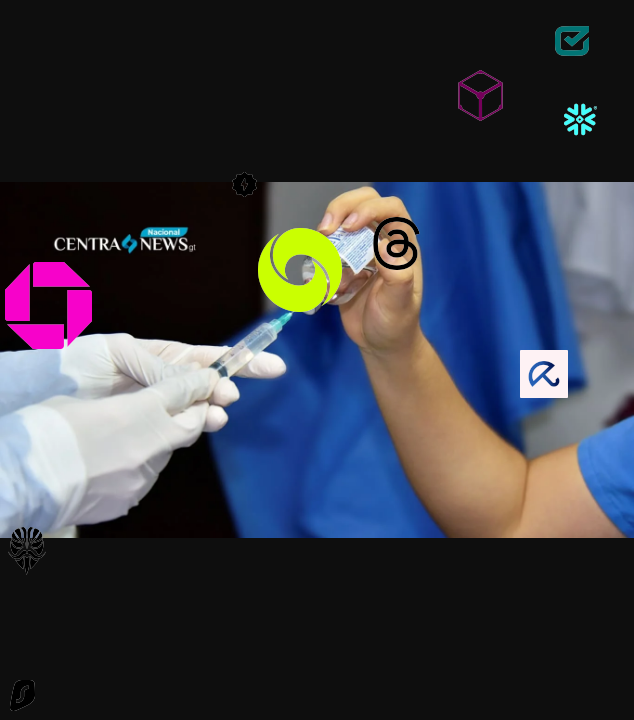 The height and width of the screenshot is (720, 634). I want to click on snowflake data cloud platform logo, so click(580, 119).